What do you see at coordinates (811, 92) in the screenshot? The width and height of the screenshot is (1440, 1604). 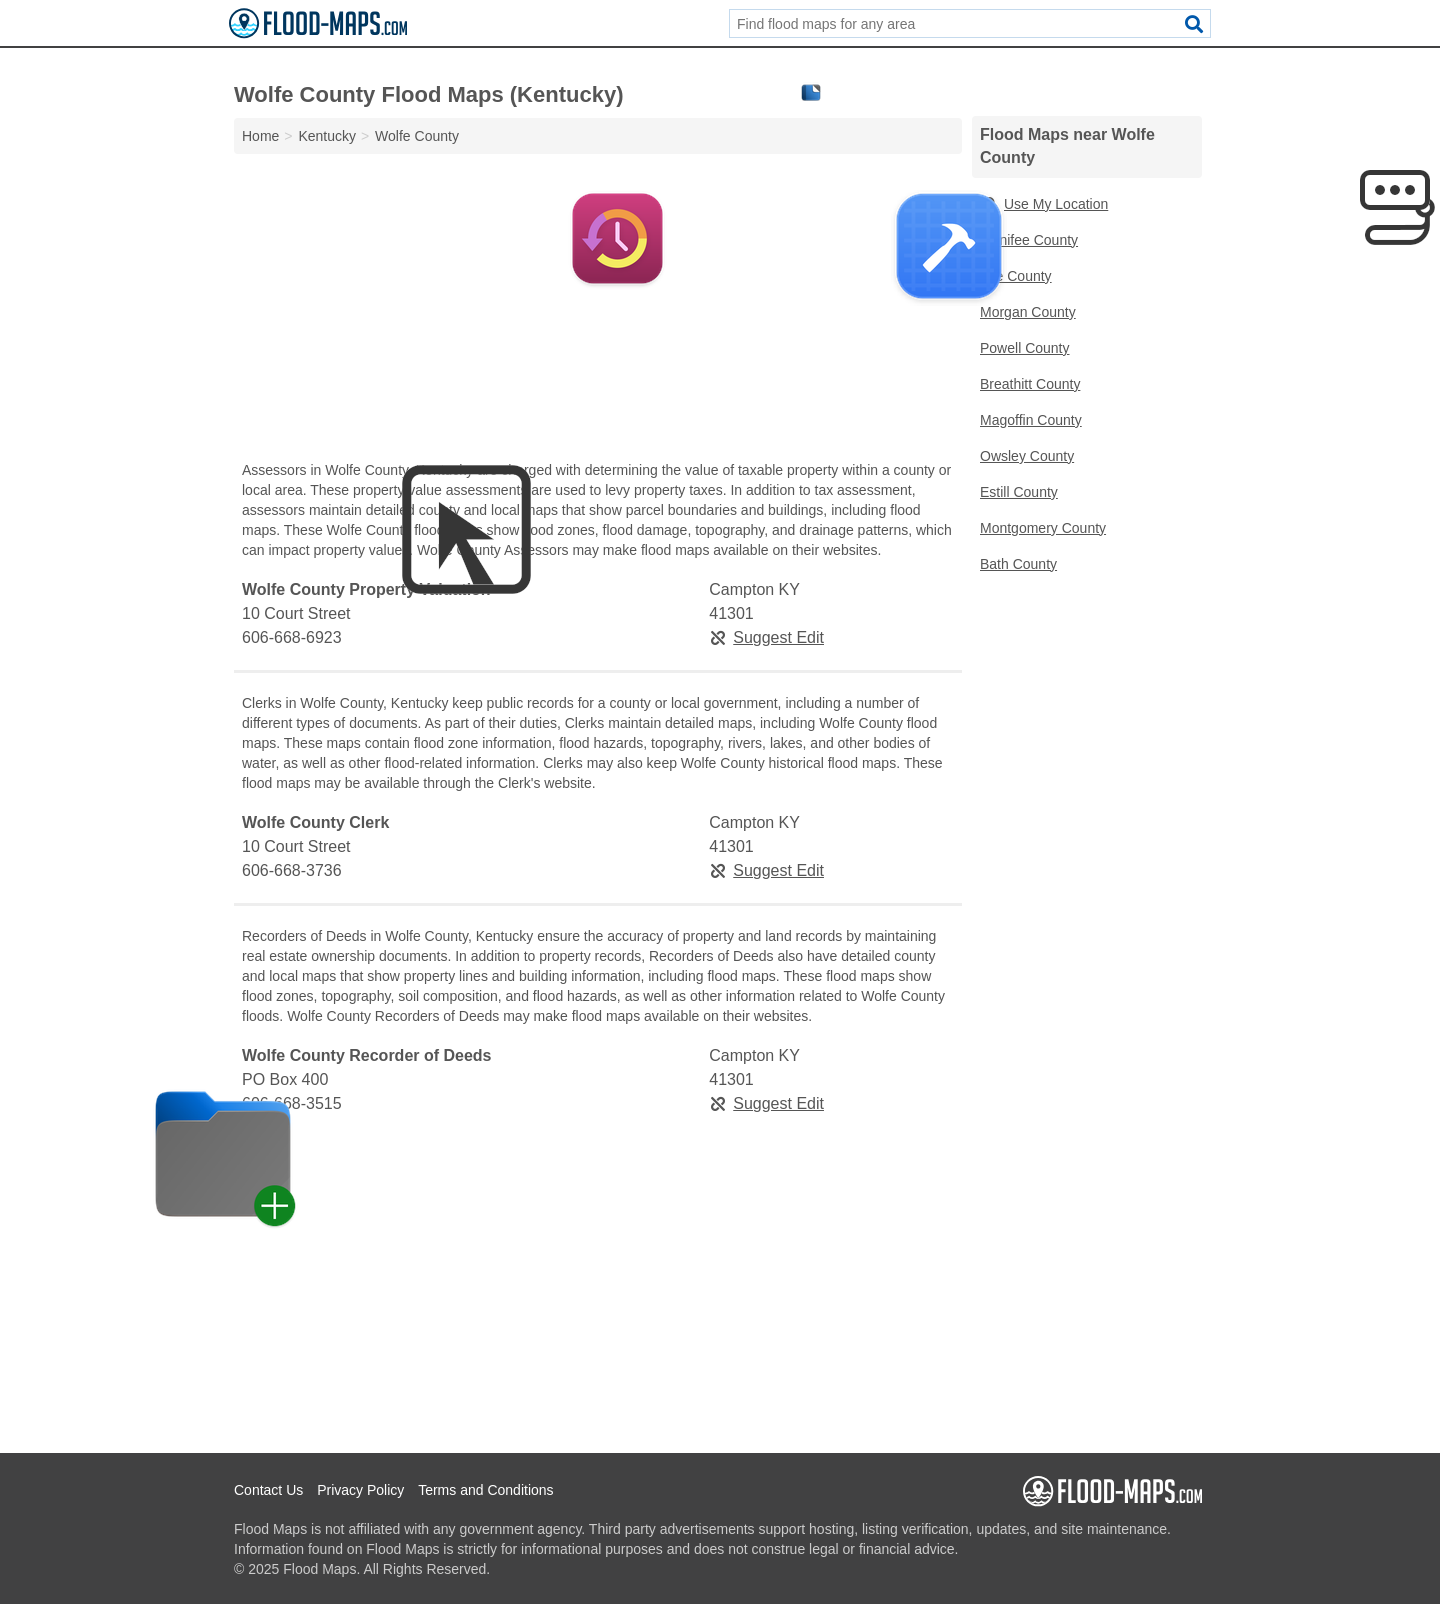 I see `change desktop wallpaper settings` at bounding box center [811, 92].